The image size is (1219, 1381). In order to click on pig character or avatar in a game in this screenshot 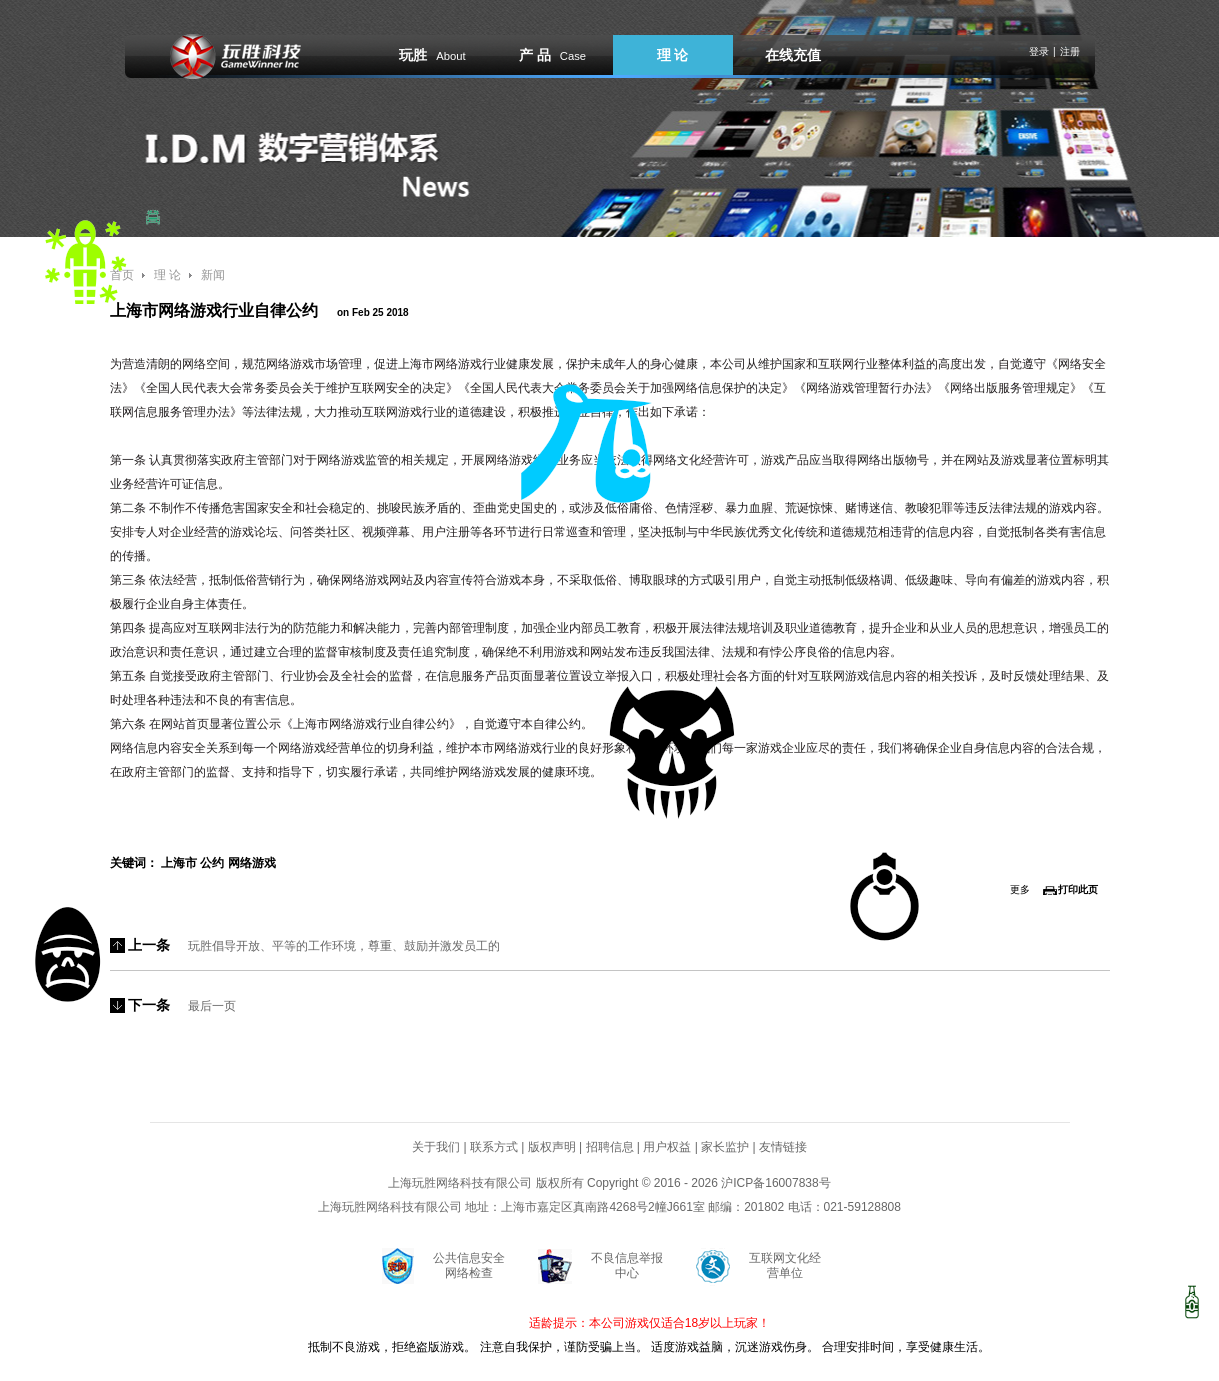, I will do `click(69, 954)`.